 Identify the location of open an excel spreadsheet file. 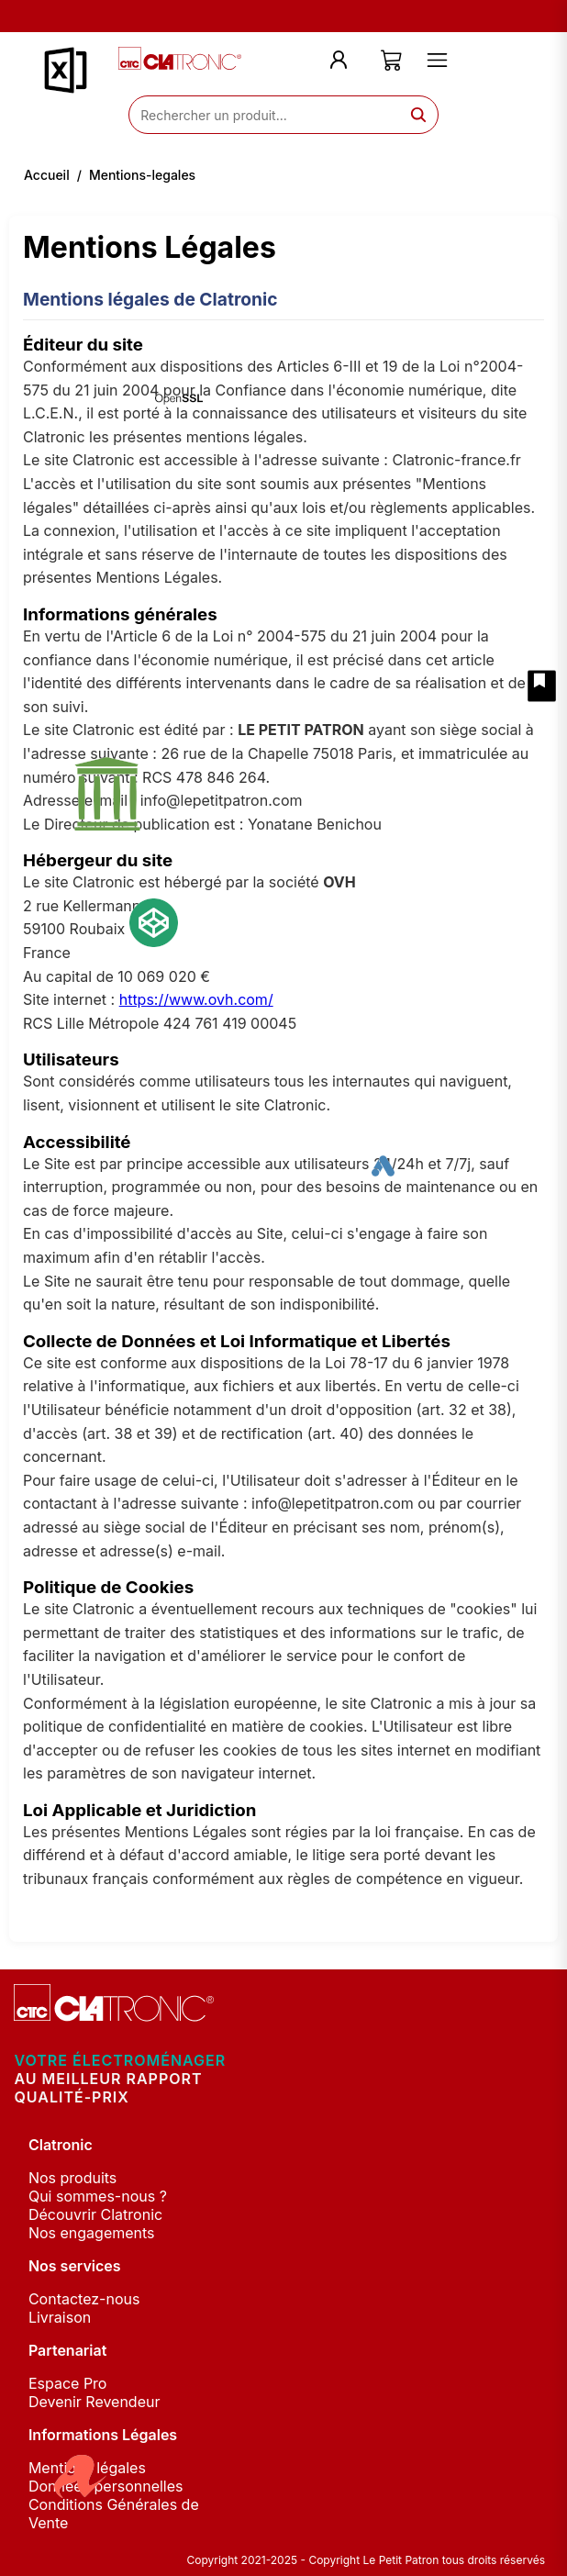
(65, 70).